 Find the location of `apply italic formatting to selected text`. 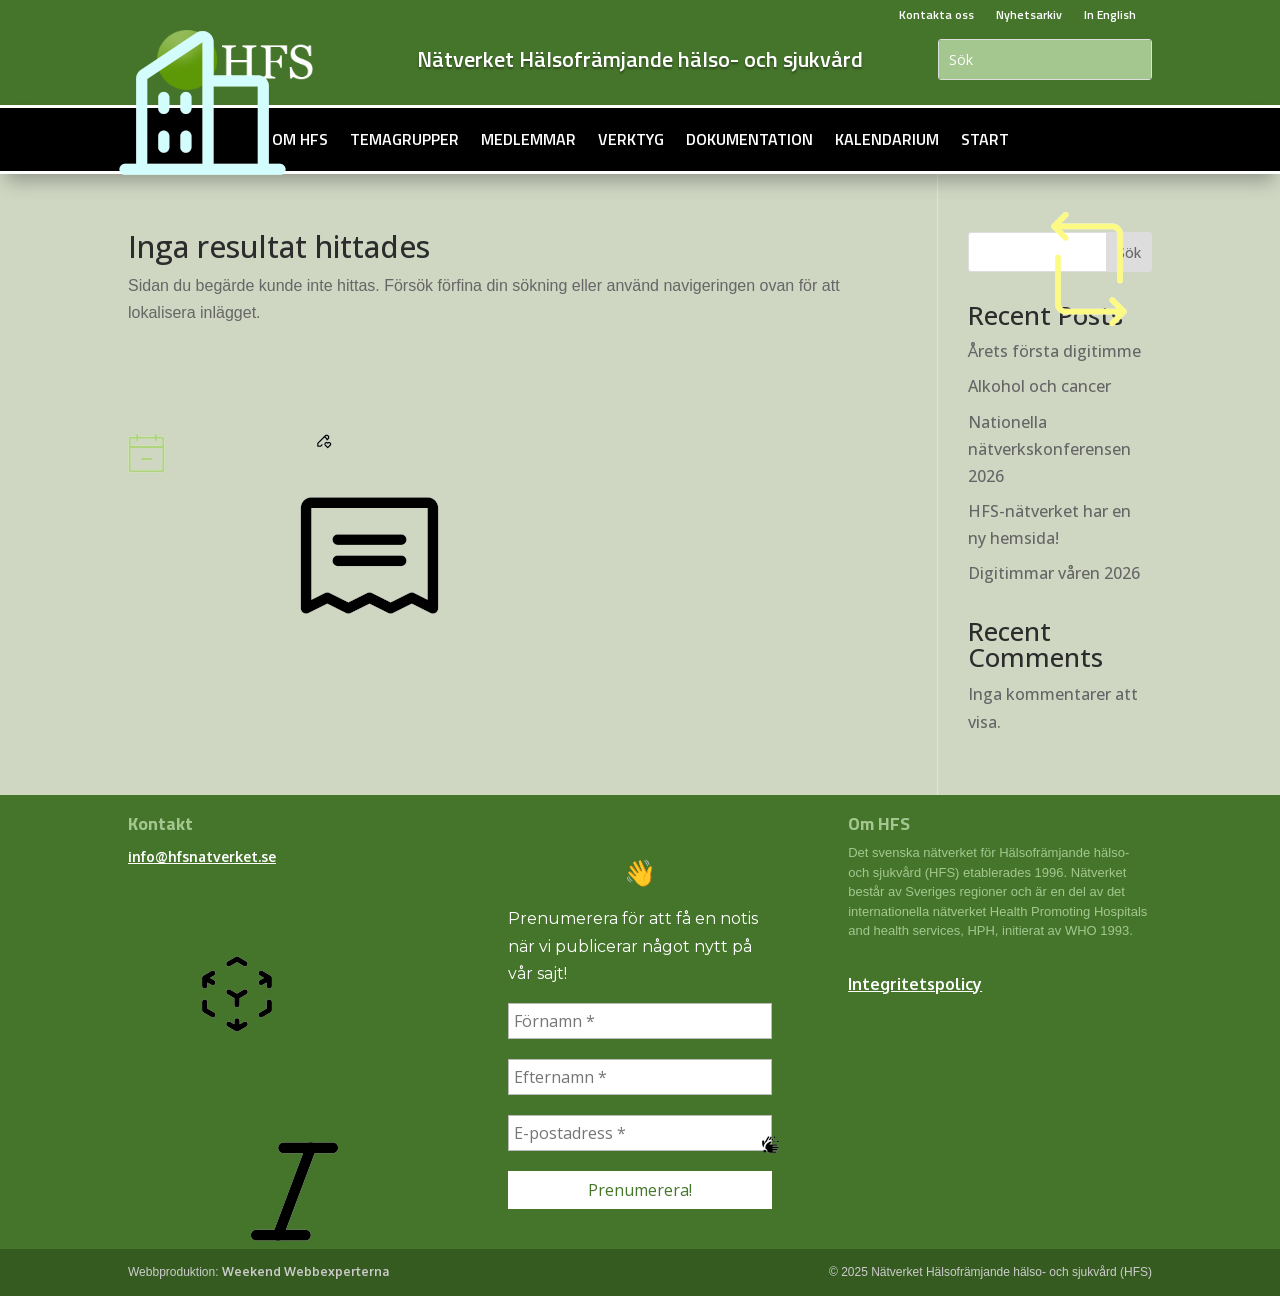

apply italic formatting to selected text is located at coordinates (294, 1191).